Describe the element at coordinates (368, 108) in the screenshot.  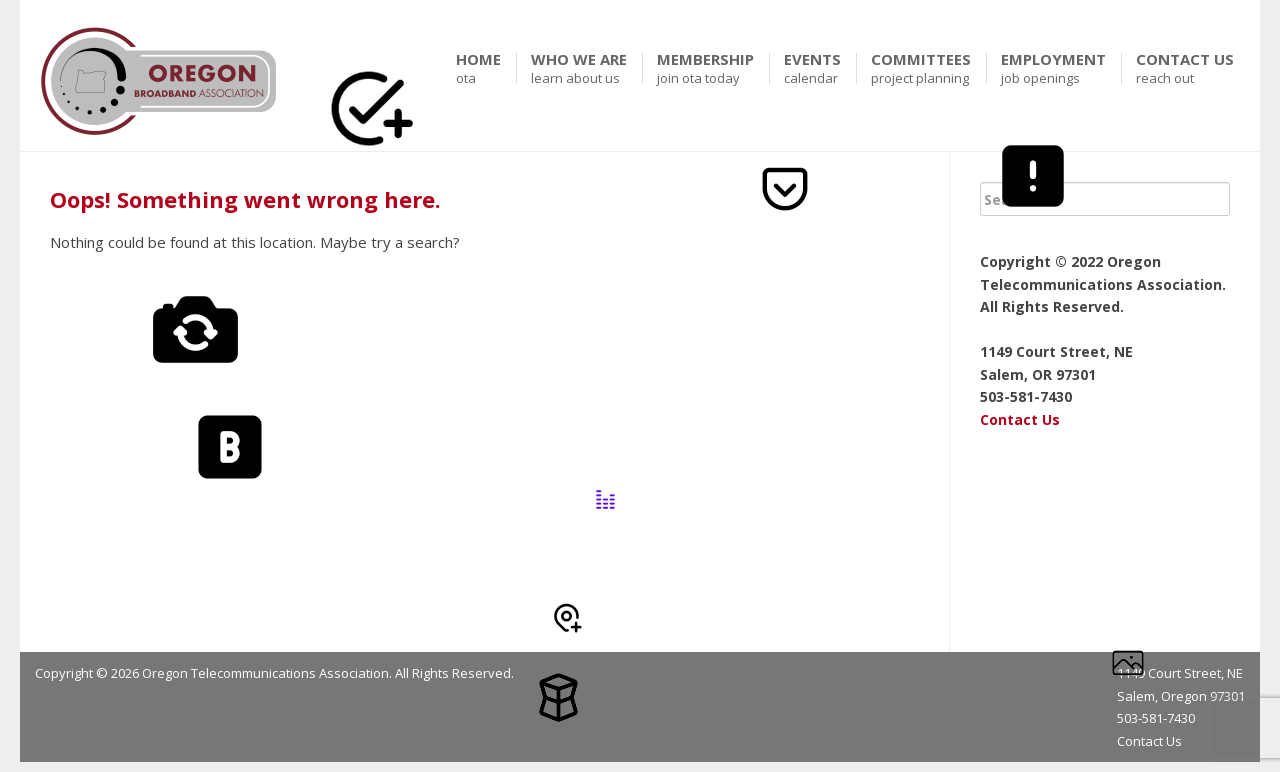
I see `add a new task to your list` at that location.